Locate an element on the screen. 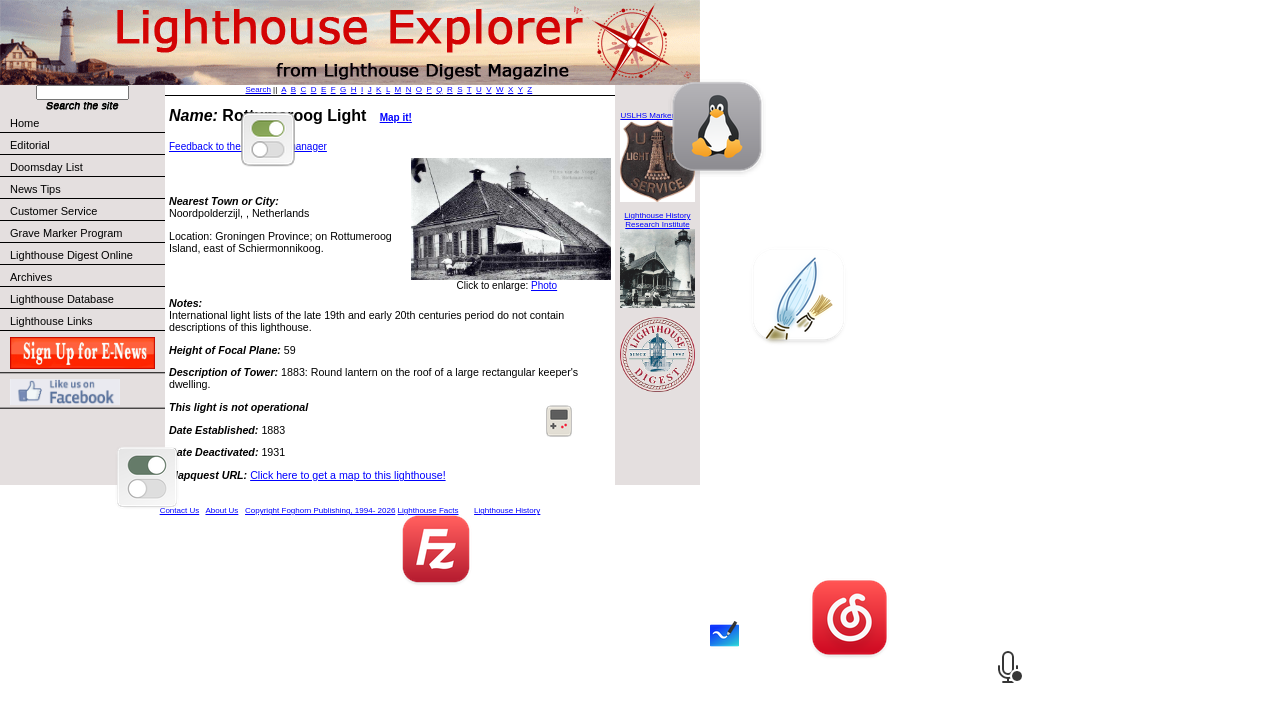 This screenshot has width=1261, height=720. open gnome tweaks to customize desktop settings is located at coordinates (147, 477).